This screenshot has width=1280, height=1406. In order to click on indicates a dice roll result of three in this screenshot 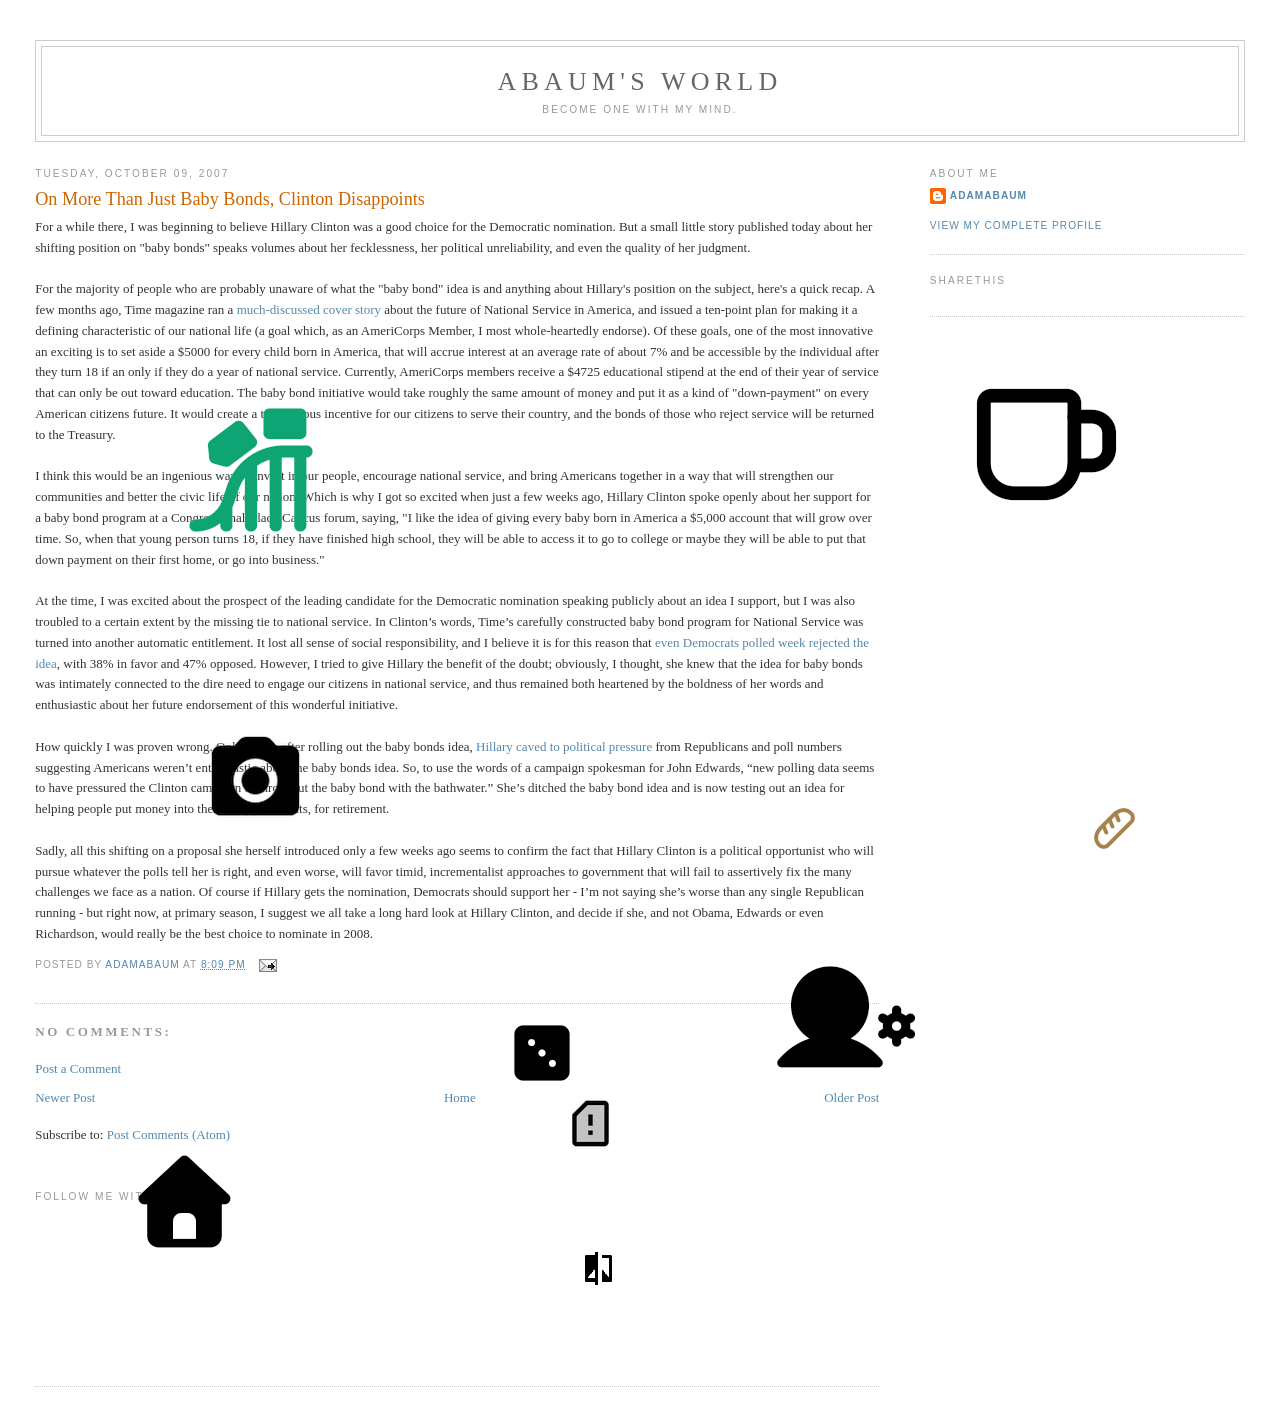, I will do `click(542, 1053)`.